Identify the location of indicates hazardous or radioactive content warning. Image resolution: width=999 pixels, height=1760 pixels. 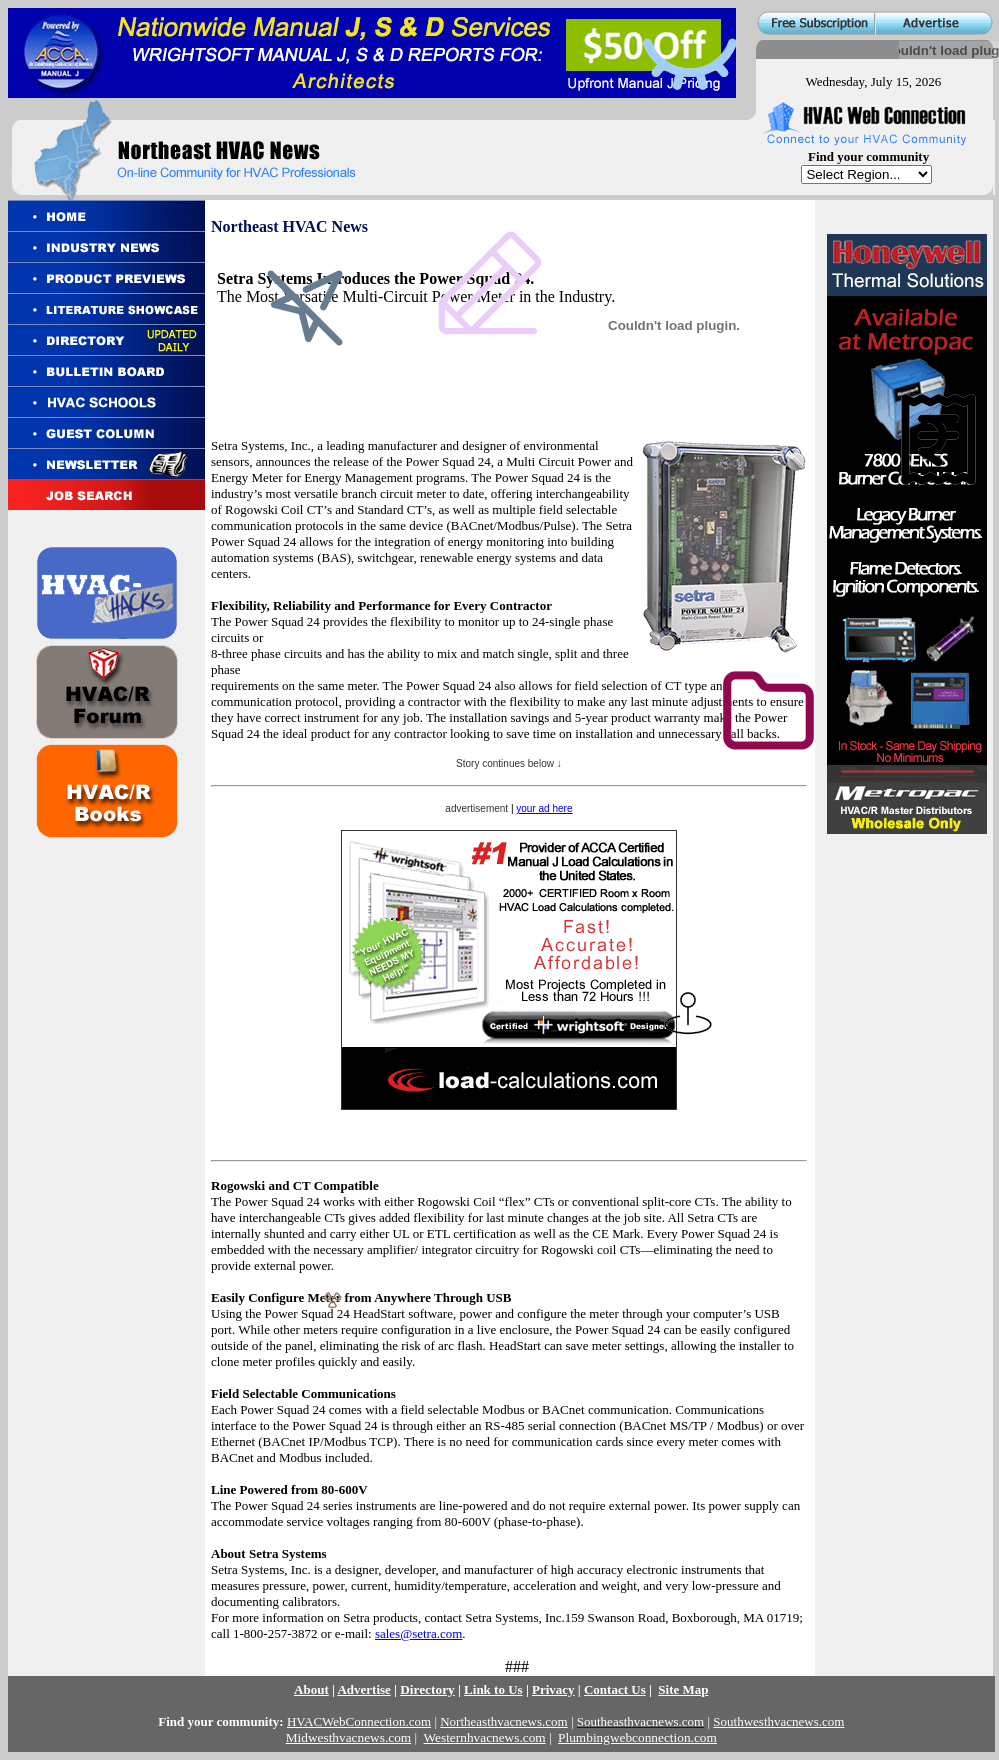
(332, 1299).